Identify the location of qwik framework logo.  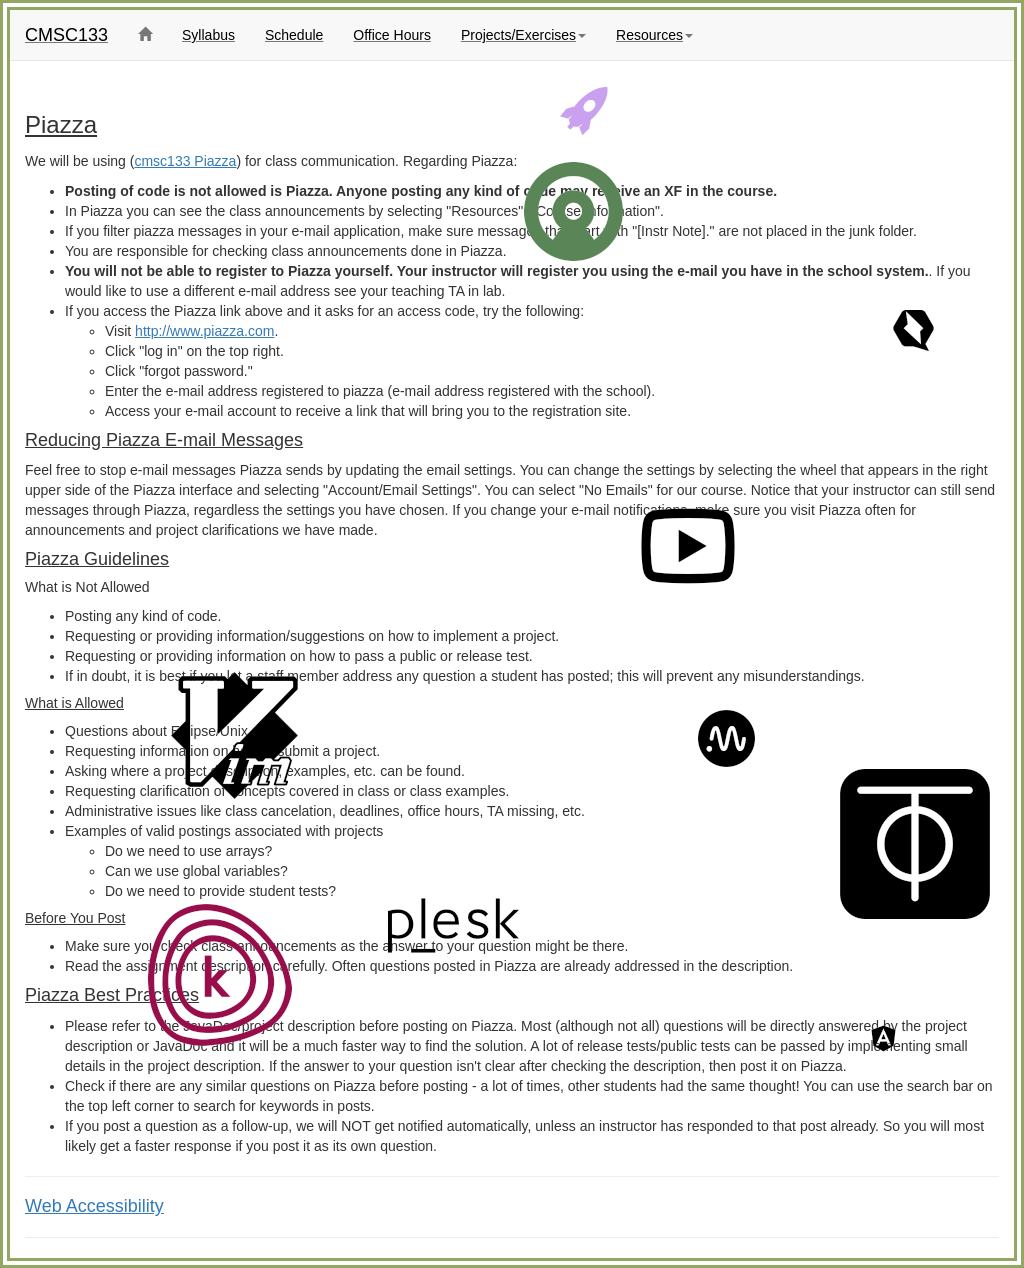
(913, 330).